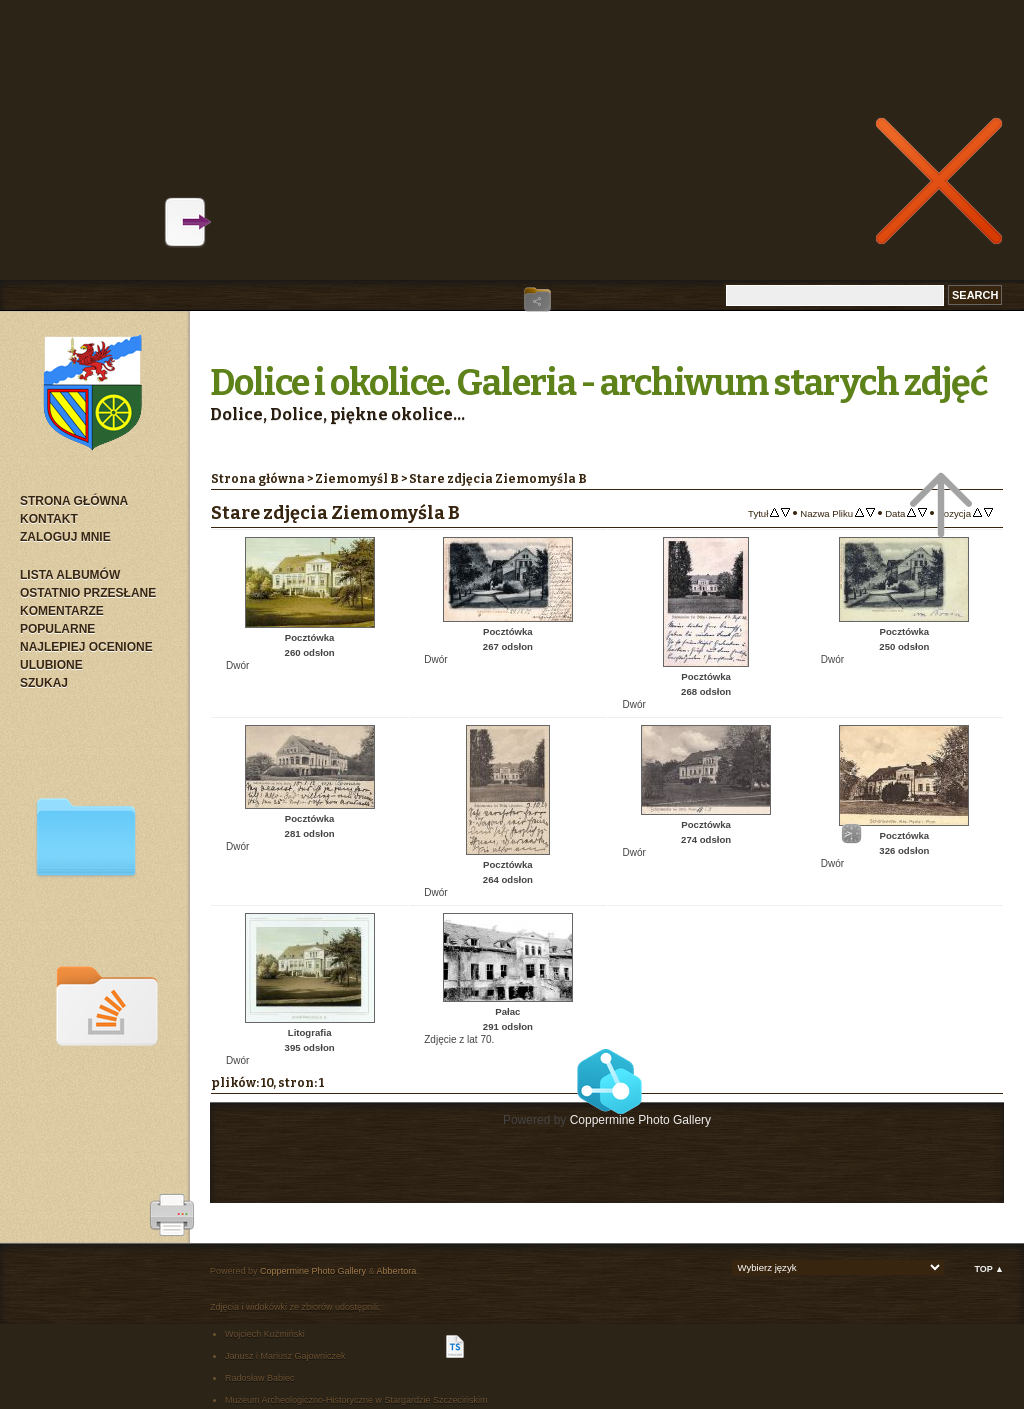 This screenshot has width=1024, height=1409. Describe the element at coordinates (939, 181) in the screenshot. I see `delete or remove an item` at that location.